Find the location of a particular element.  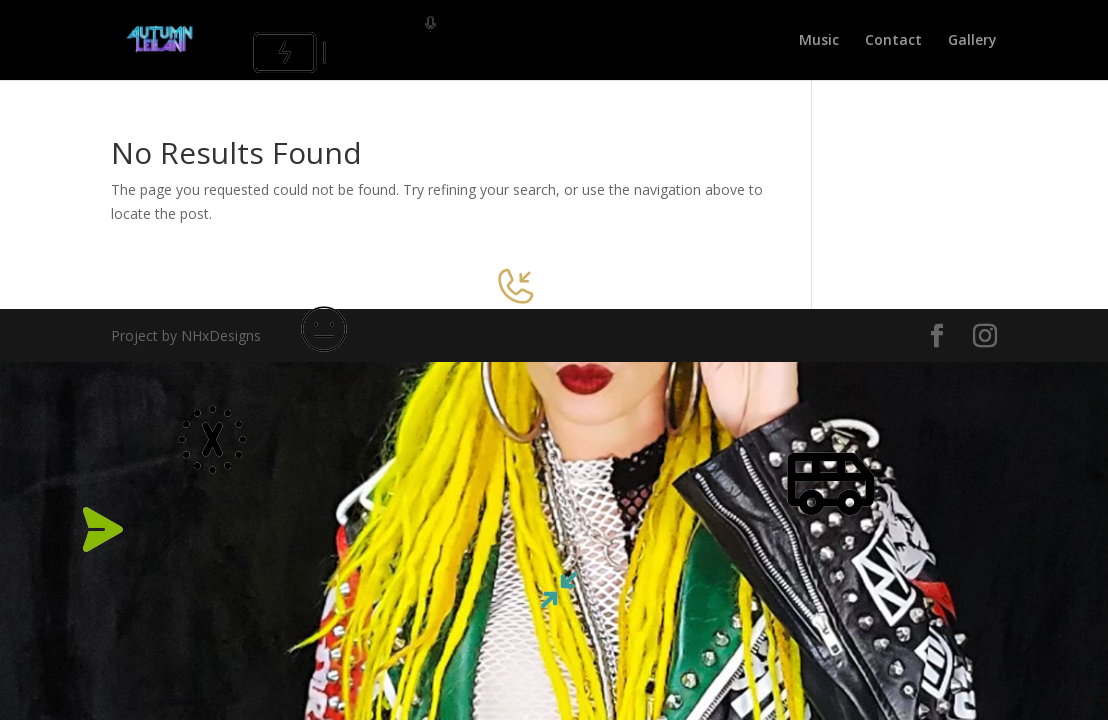

indicates device is currently charging is located at coordinates (288, 52).